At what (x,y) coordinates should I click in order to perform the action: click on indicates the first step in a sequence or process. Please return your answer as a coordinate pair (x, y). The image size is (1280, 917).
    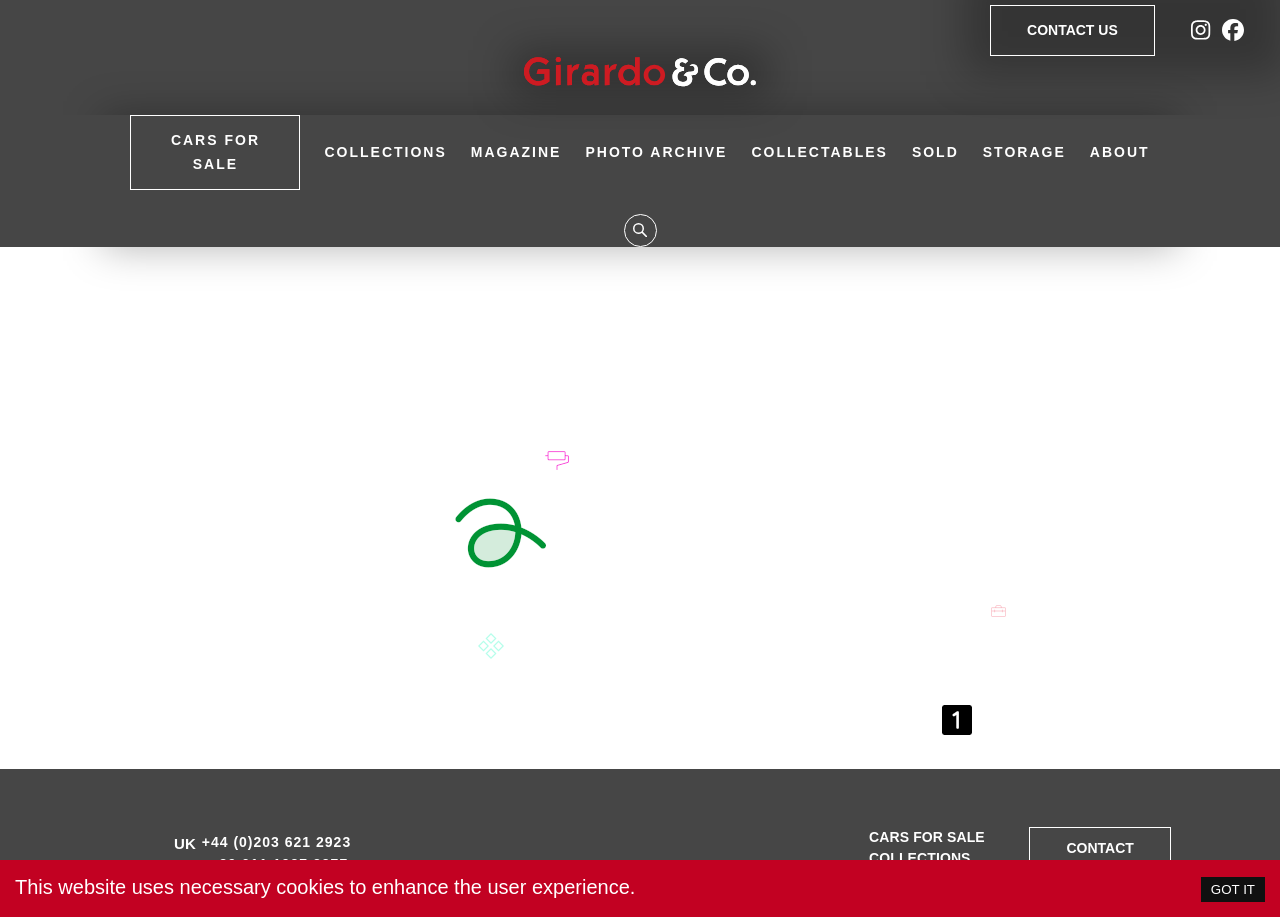
    Looking at the image, I should click on (957, 720).